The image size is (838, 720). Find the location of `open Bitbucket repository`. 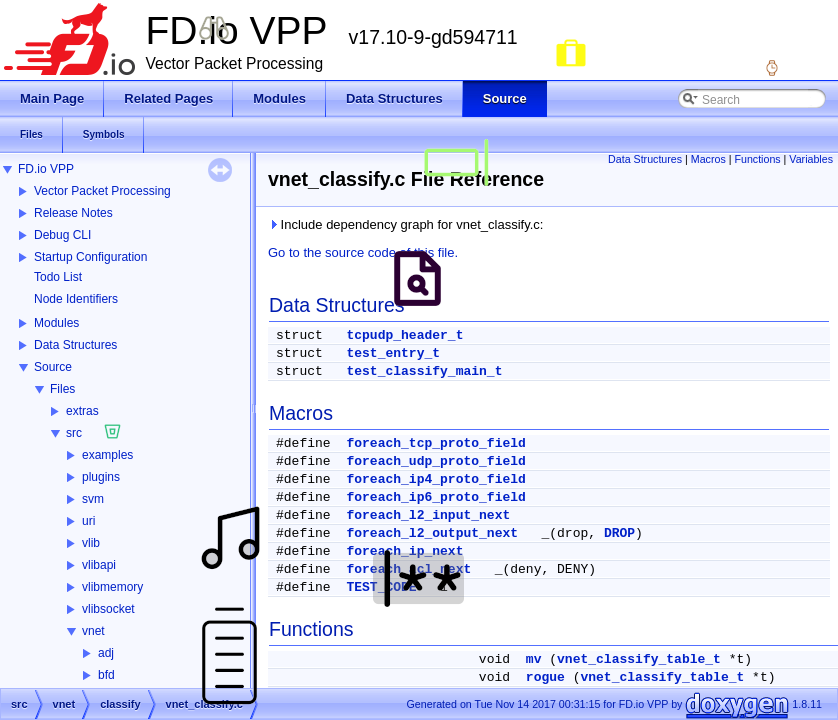

open Bitbucket repository is located at coordinates (112, 431).